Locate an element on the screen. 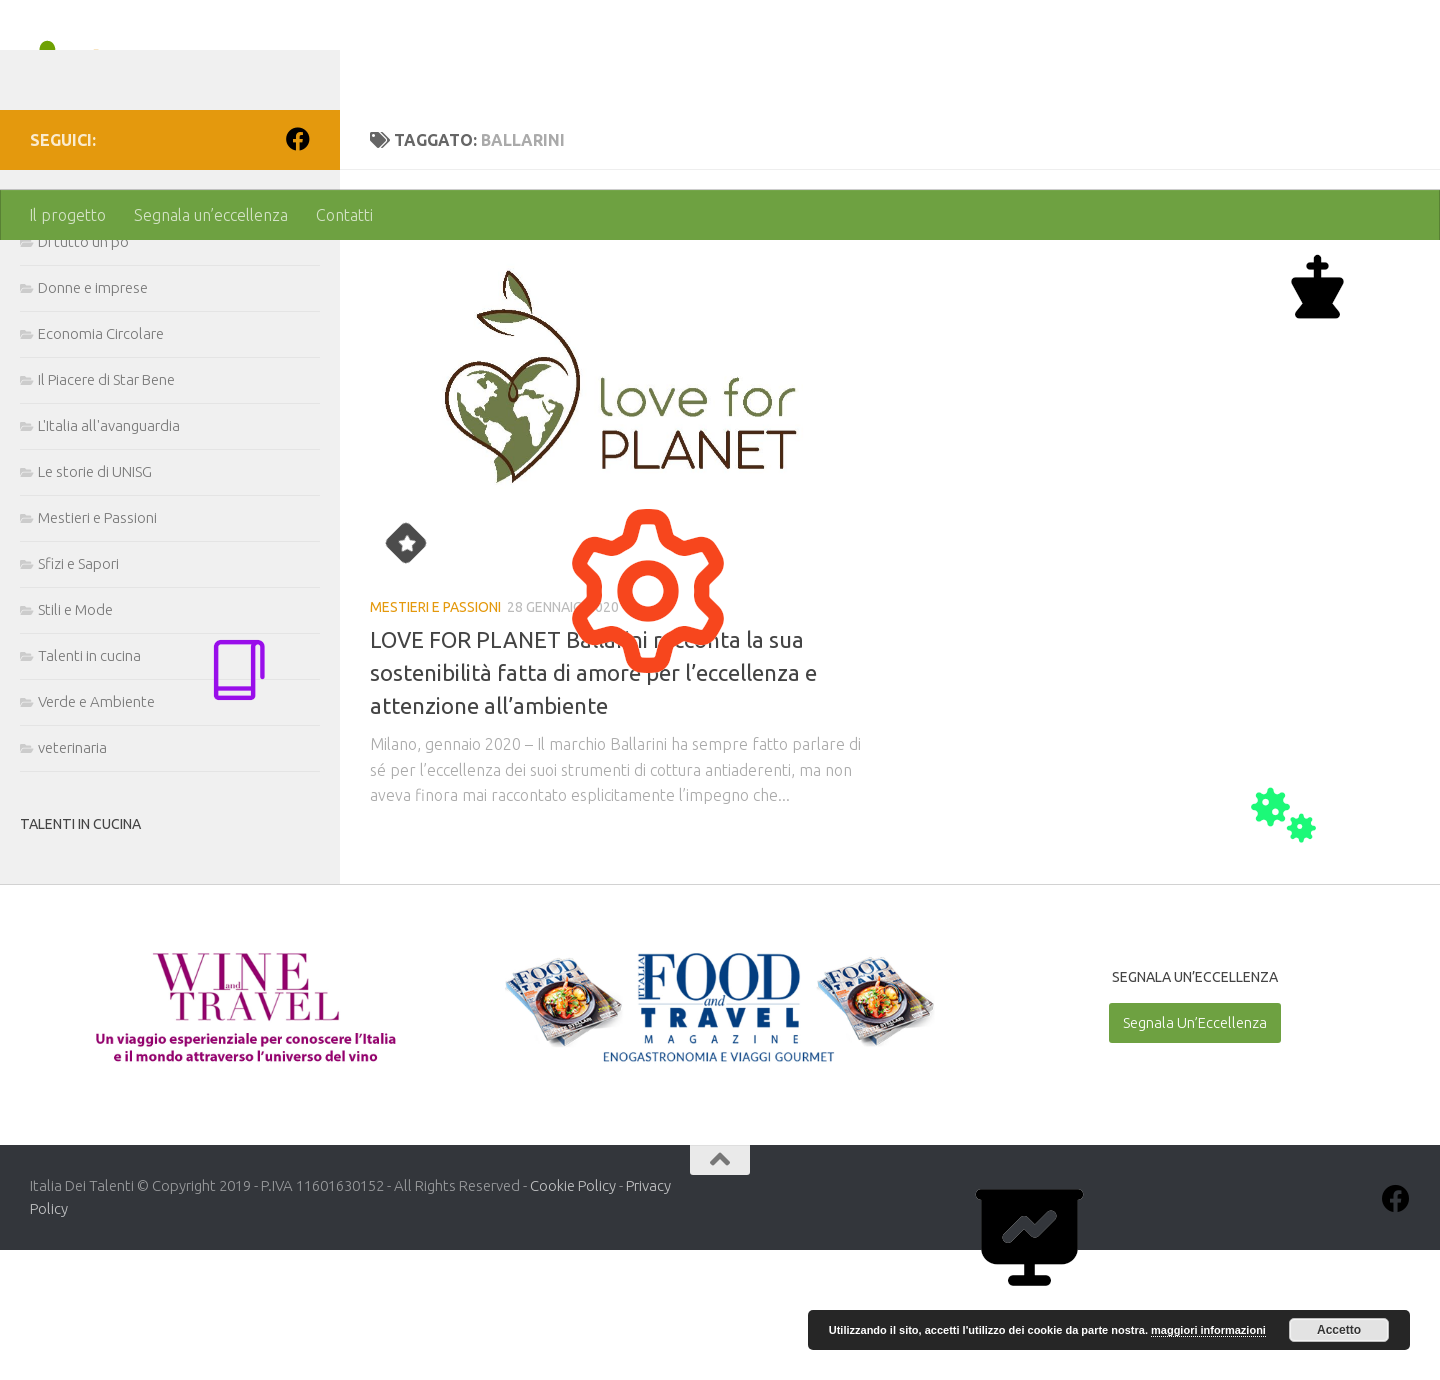  chess king piece indicator is located at coordinates (1317, 288).